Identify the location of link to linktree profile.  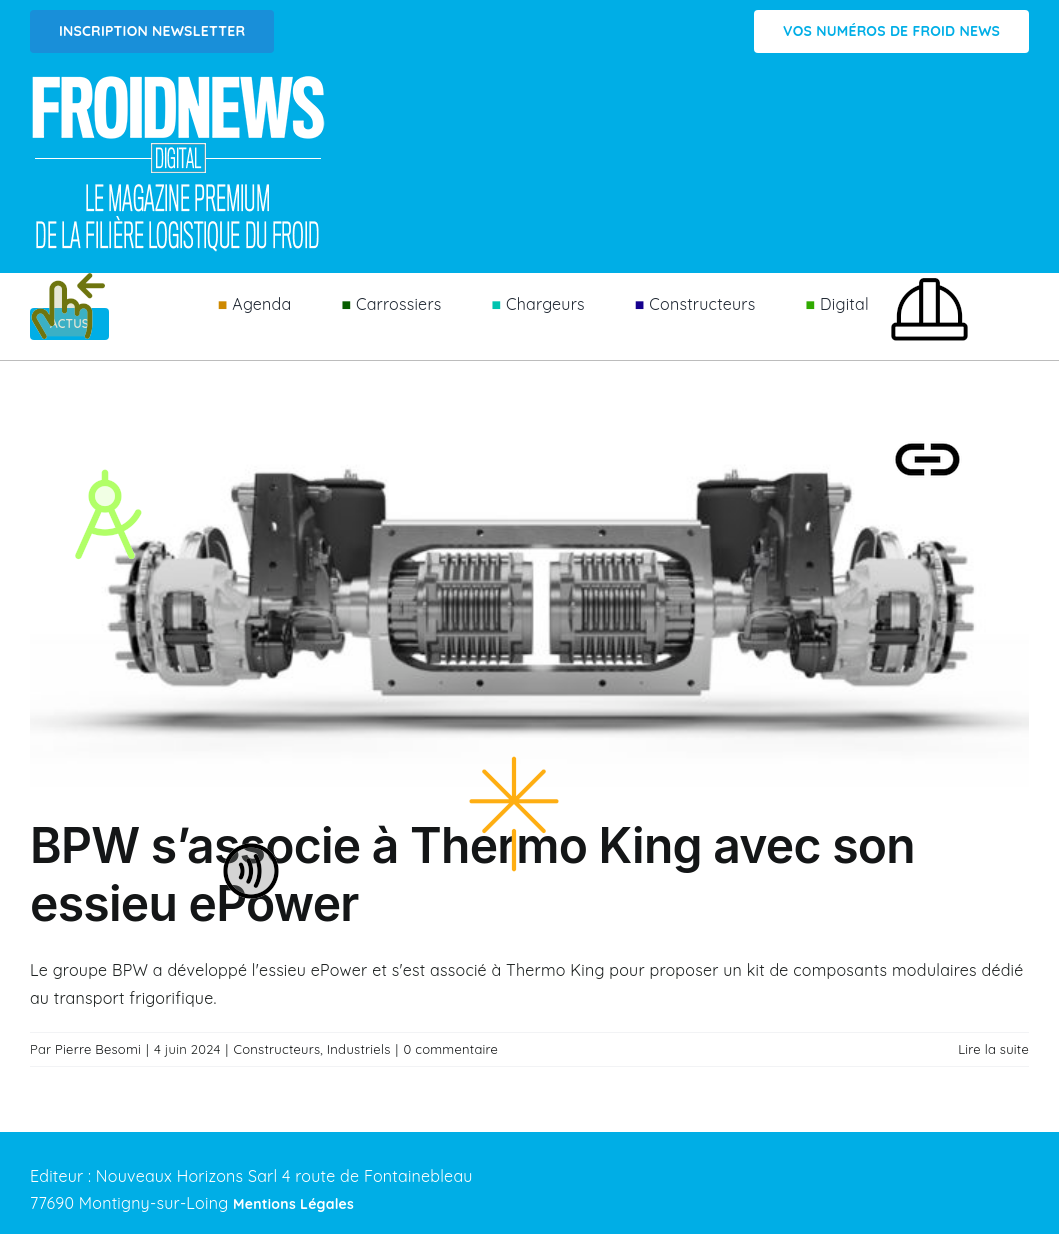
(514, 814).